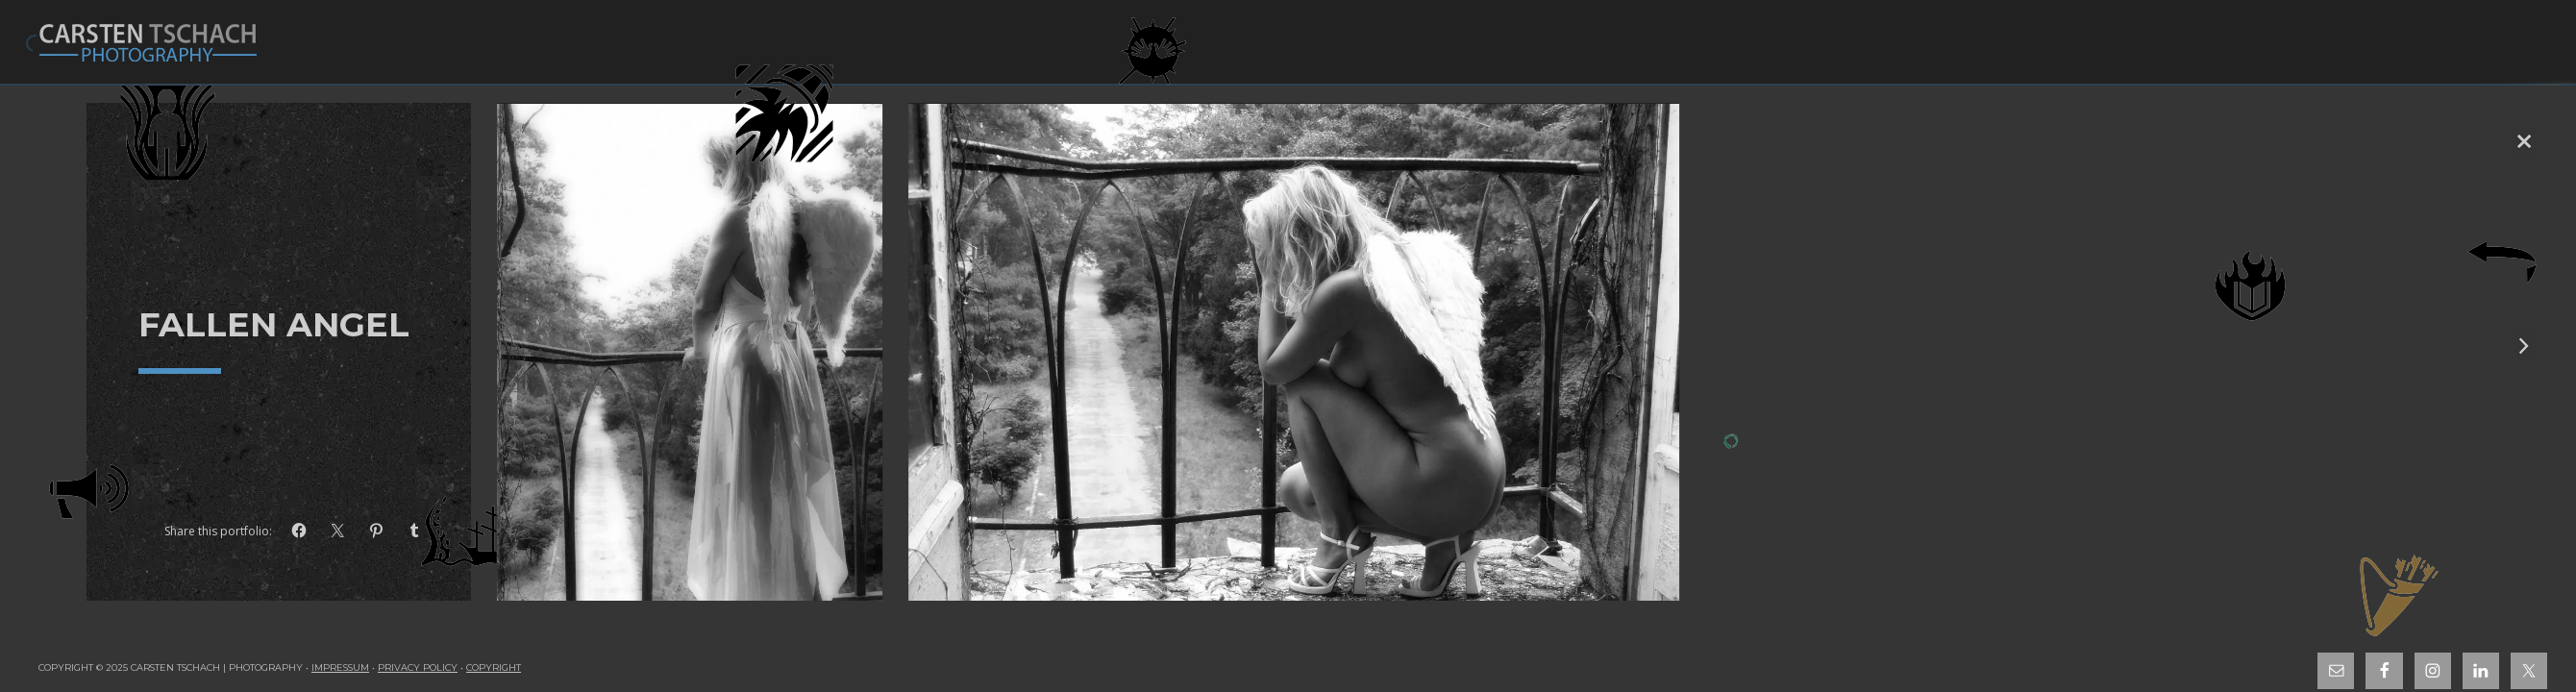 The width and height of the screenshot is (2576, 692). I want to click on activate magic or special ability, so click(1152, 51).